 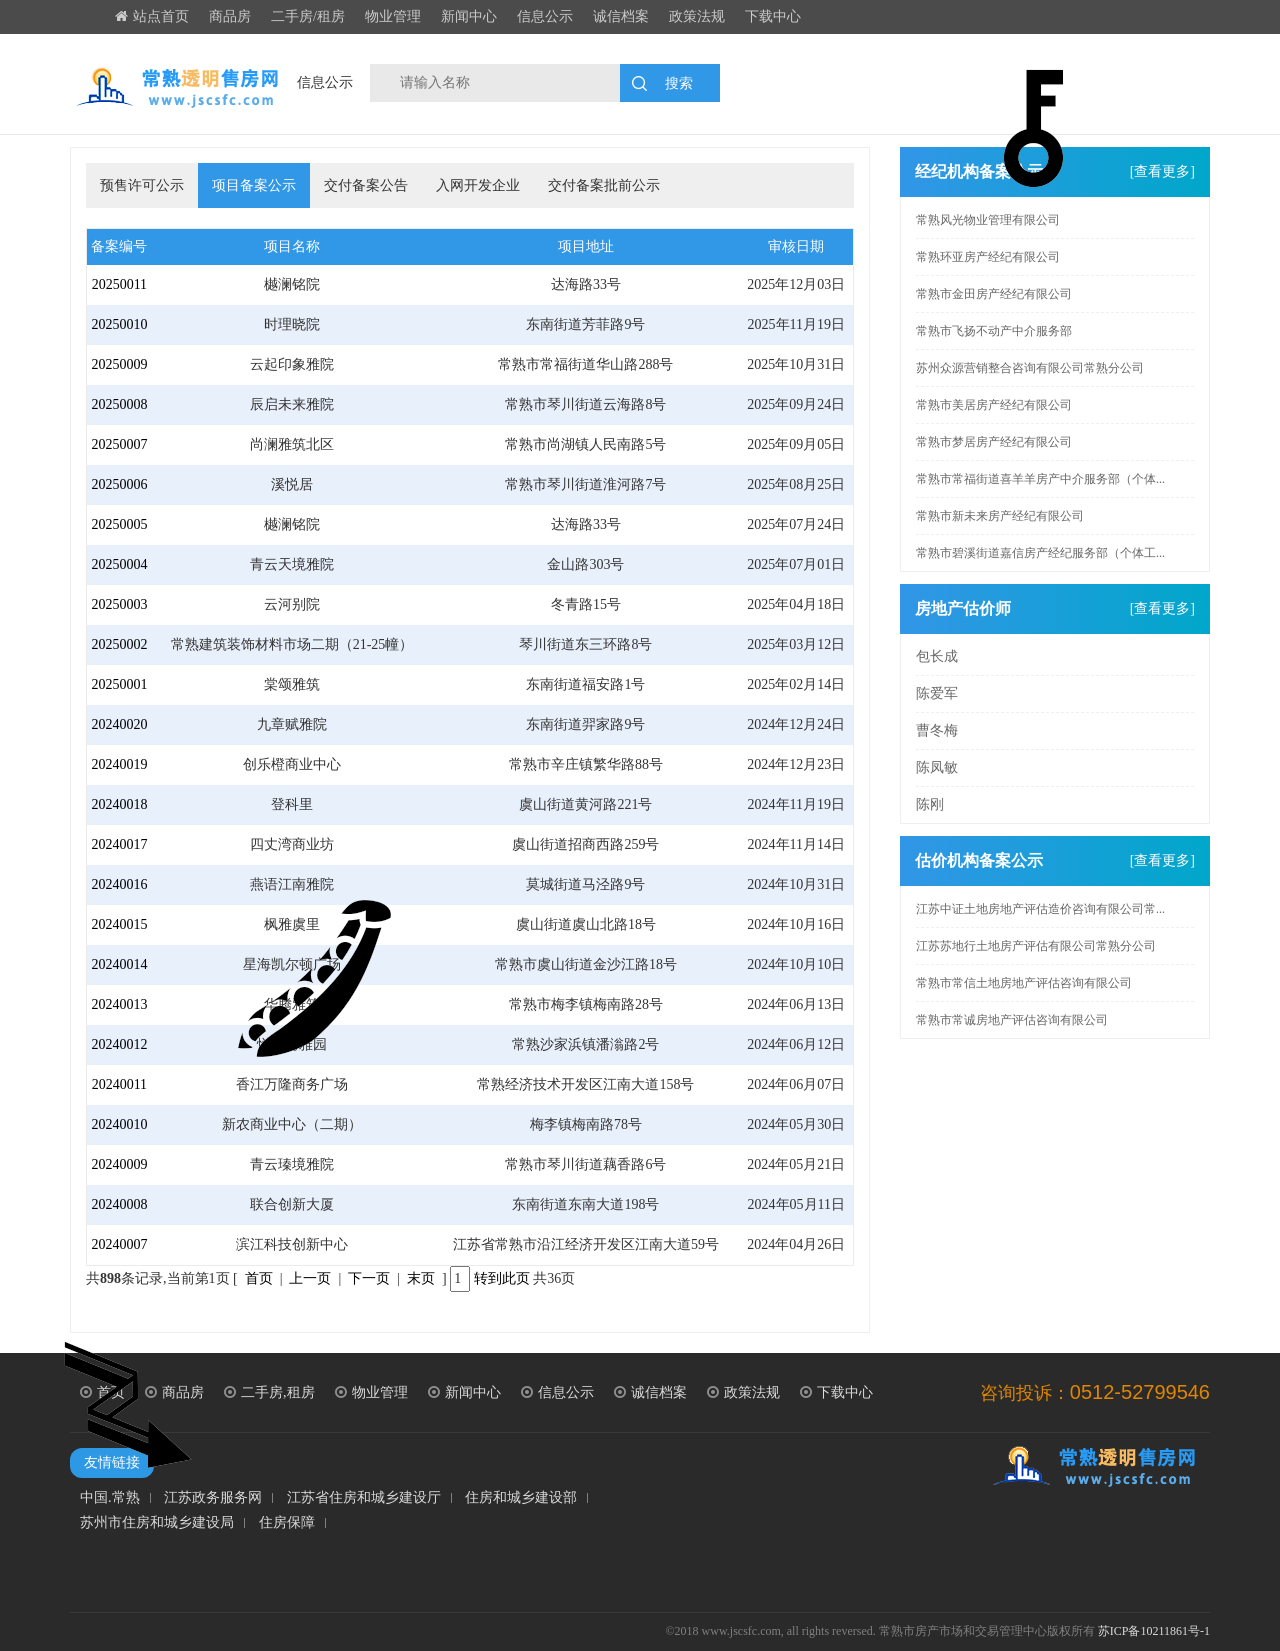 What do you see at coordinates (1033, 128) in the screenshot?
I see `unlock a feature or access restricted content` at bounding box center [1033, 128].